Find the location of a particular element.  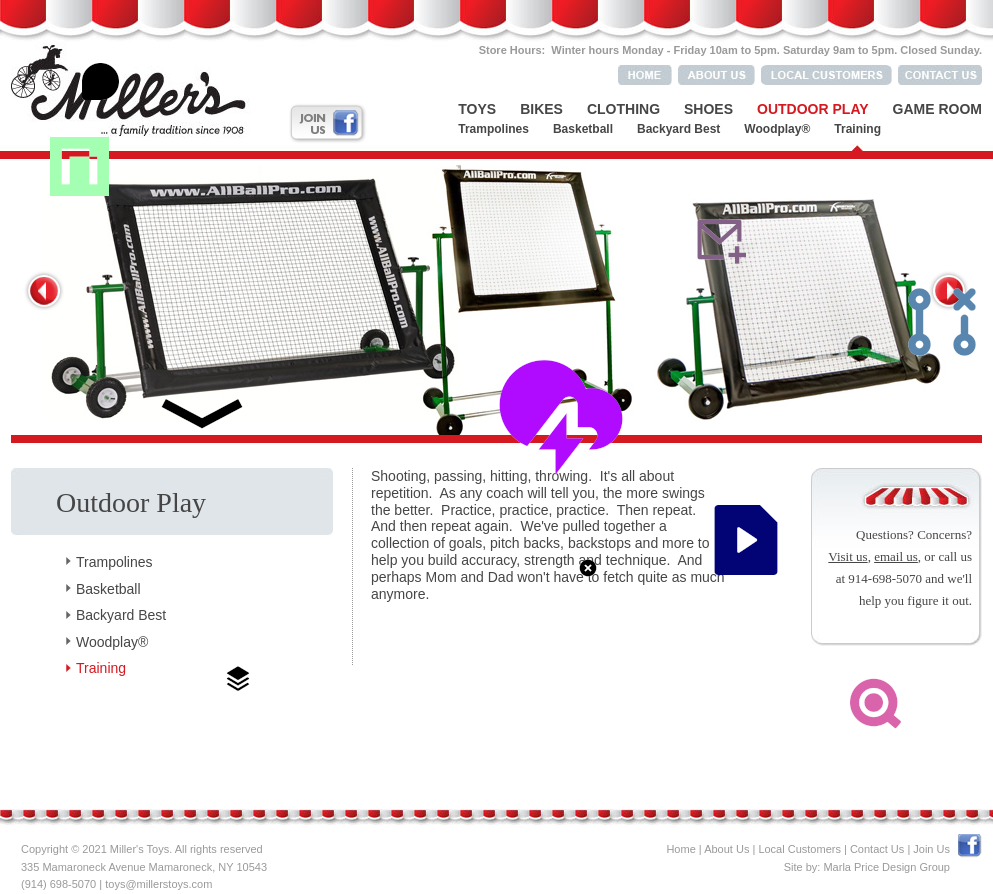

open a video file is located at coordinates (746, 540).